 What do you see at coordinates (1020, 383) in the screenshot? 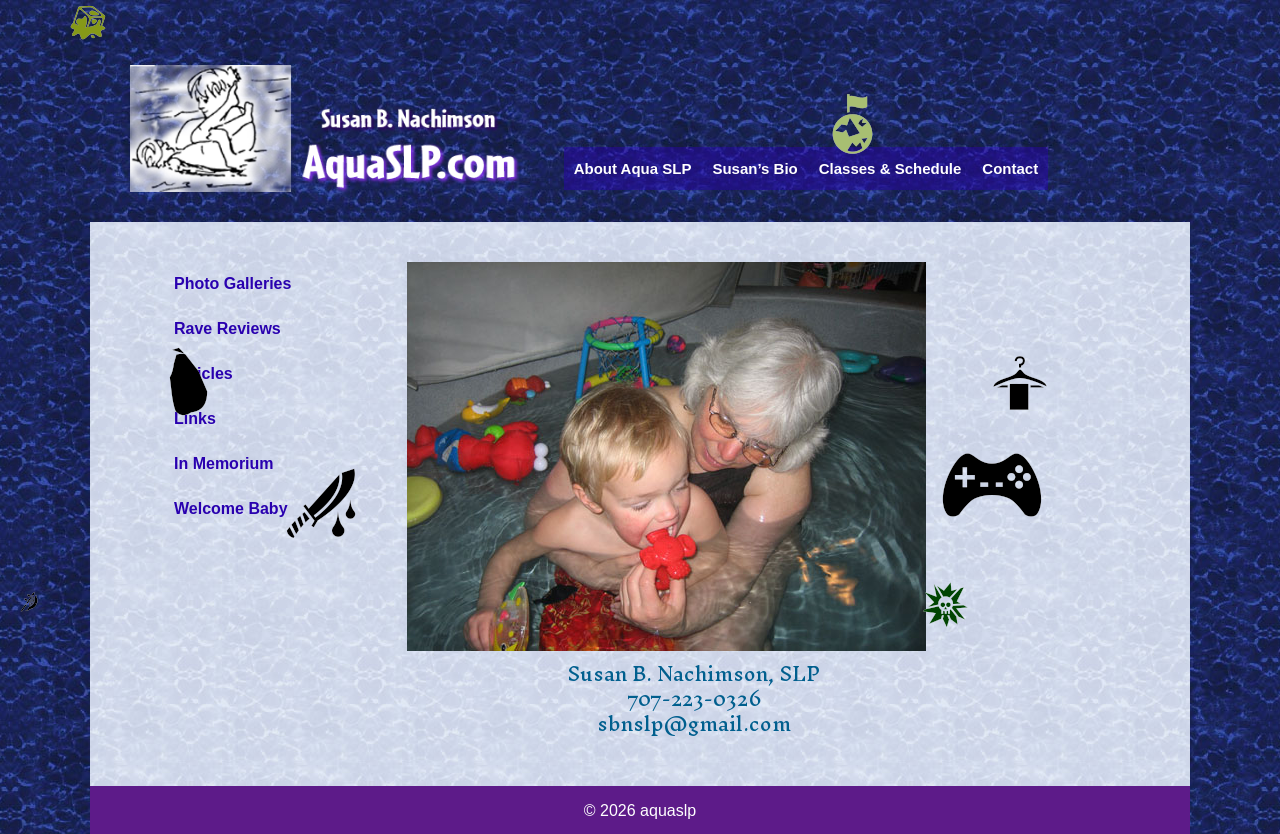
I see `browse clothing or wardrobe items` at bounding box center [1020, 383].